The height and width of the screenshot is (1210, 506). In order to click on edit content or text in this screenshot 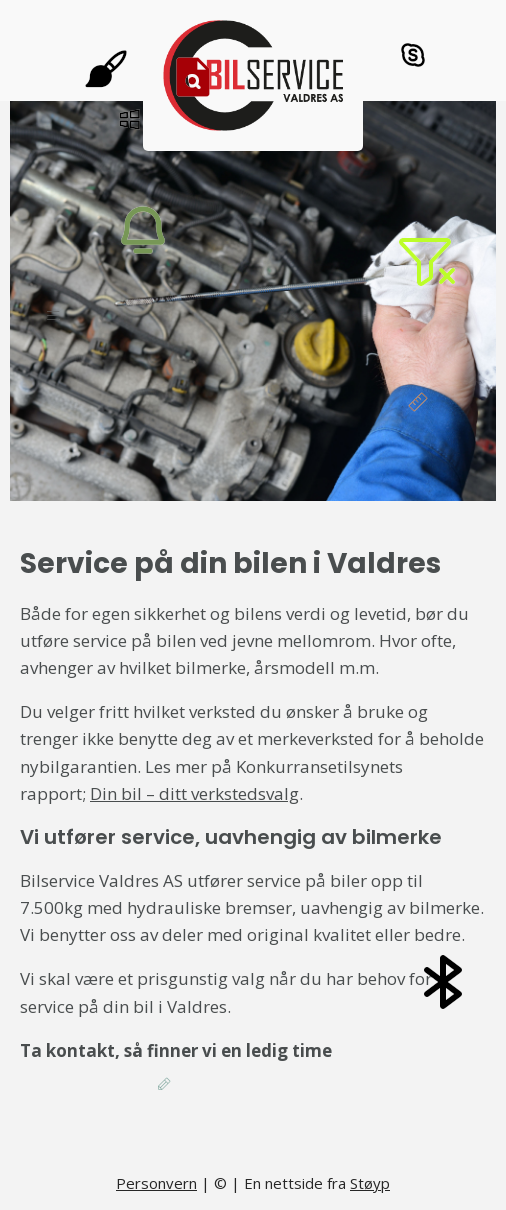, I will do `click(164, 1084)`.